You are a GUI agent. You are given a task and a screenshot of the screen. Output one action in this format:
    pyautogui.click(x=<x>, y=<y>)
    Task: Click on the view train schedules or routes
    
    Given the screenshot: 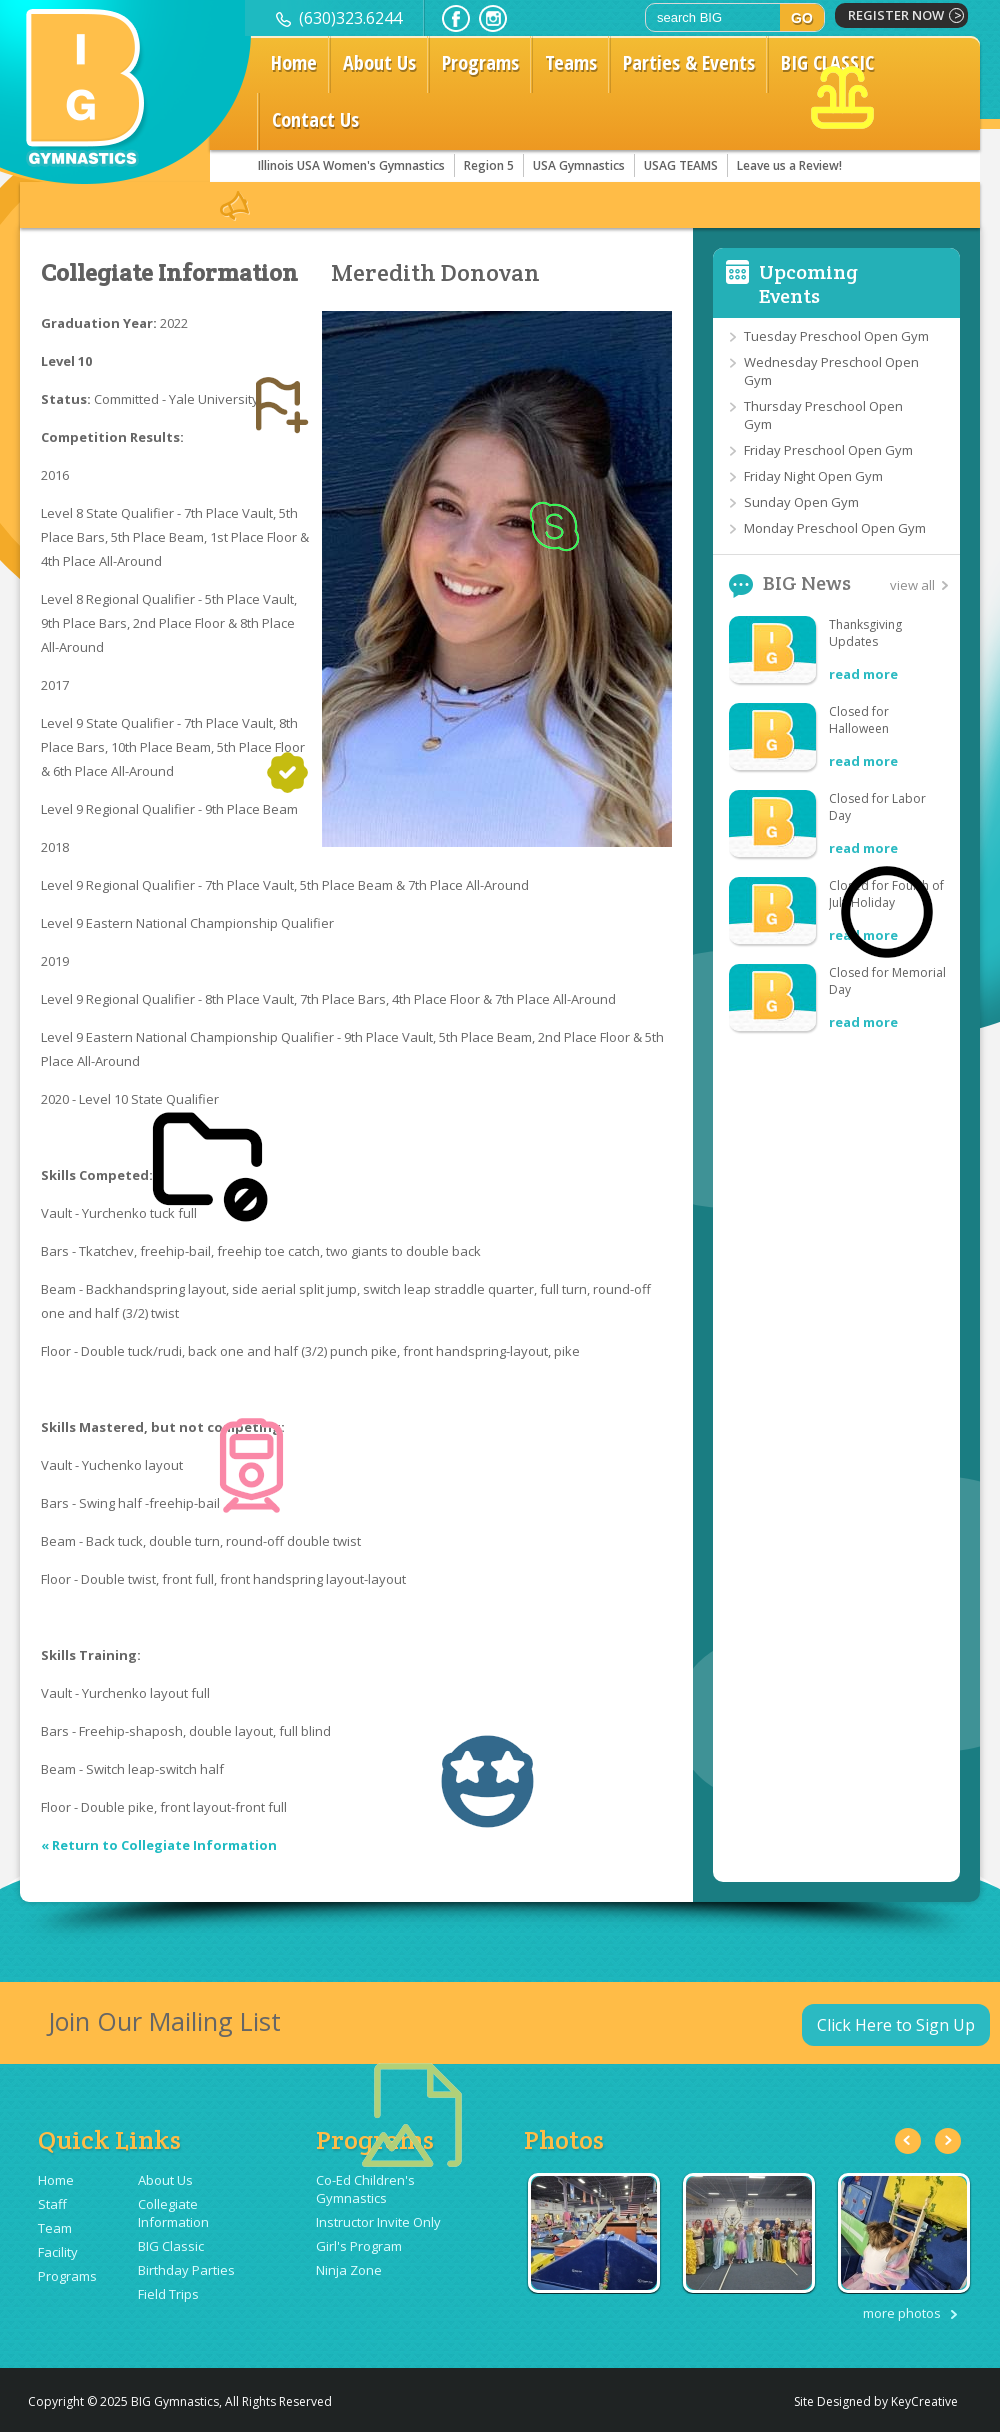 What is the action you would take?
    pyautogui.click(x=251, y=1465)
    